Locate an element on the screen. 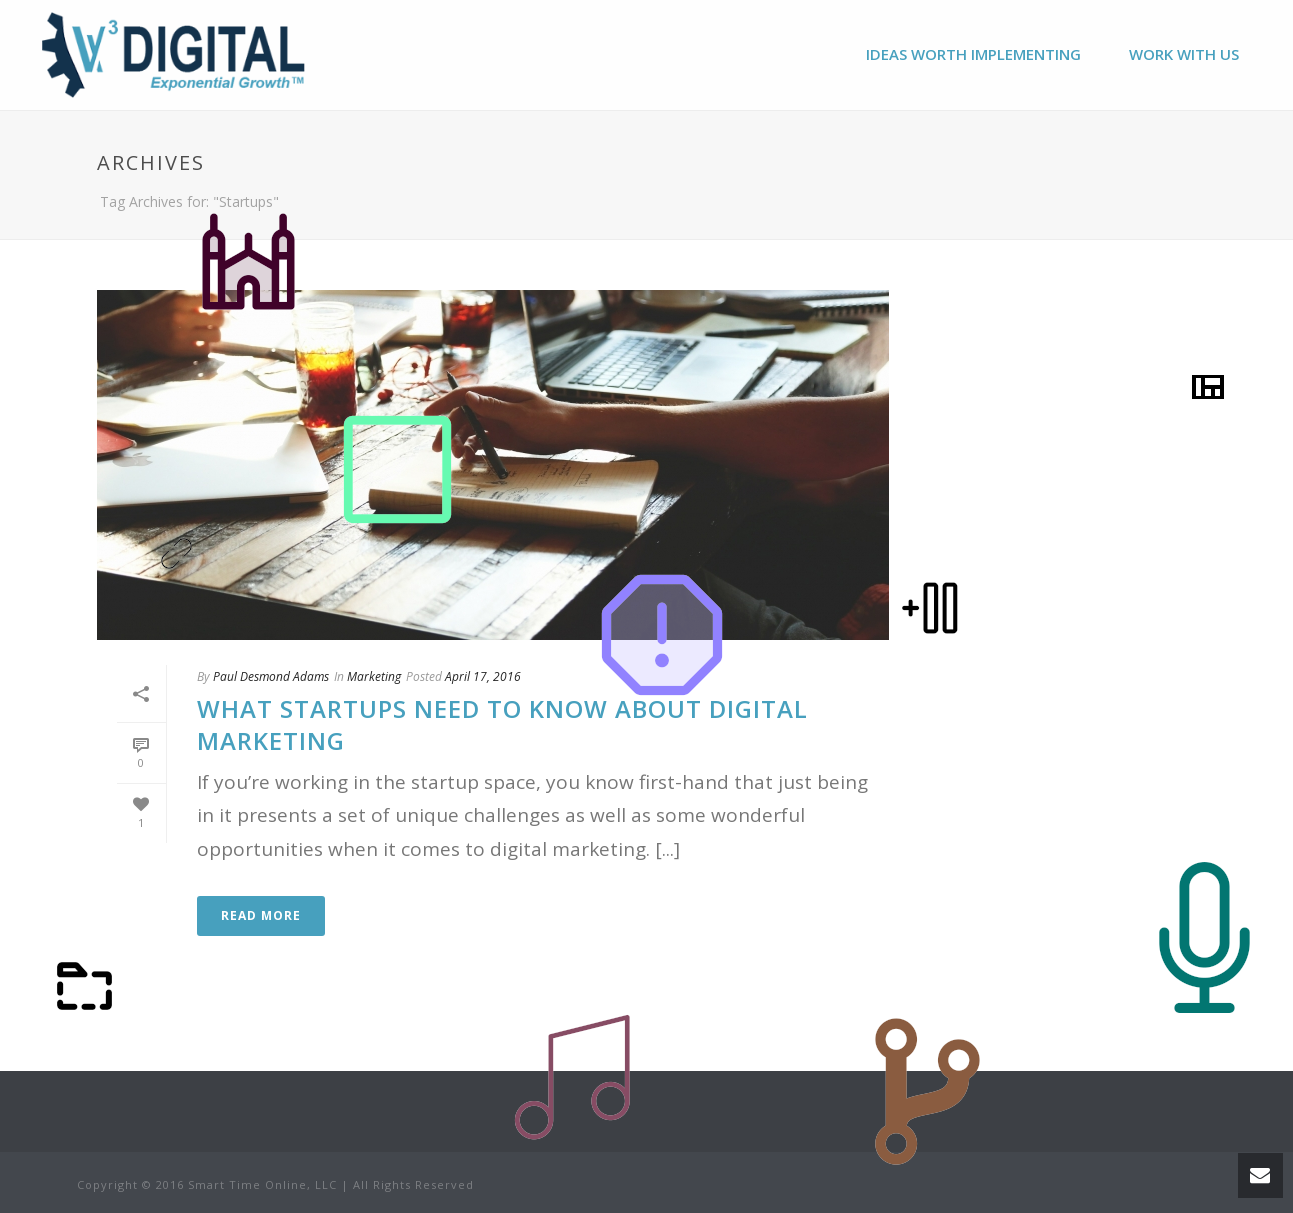 This screenshot has height=1213, width=1293. create a new folder is located at coordinates (84, 986).